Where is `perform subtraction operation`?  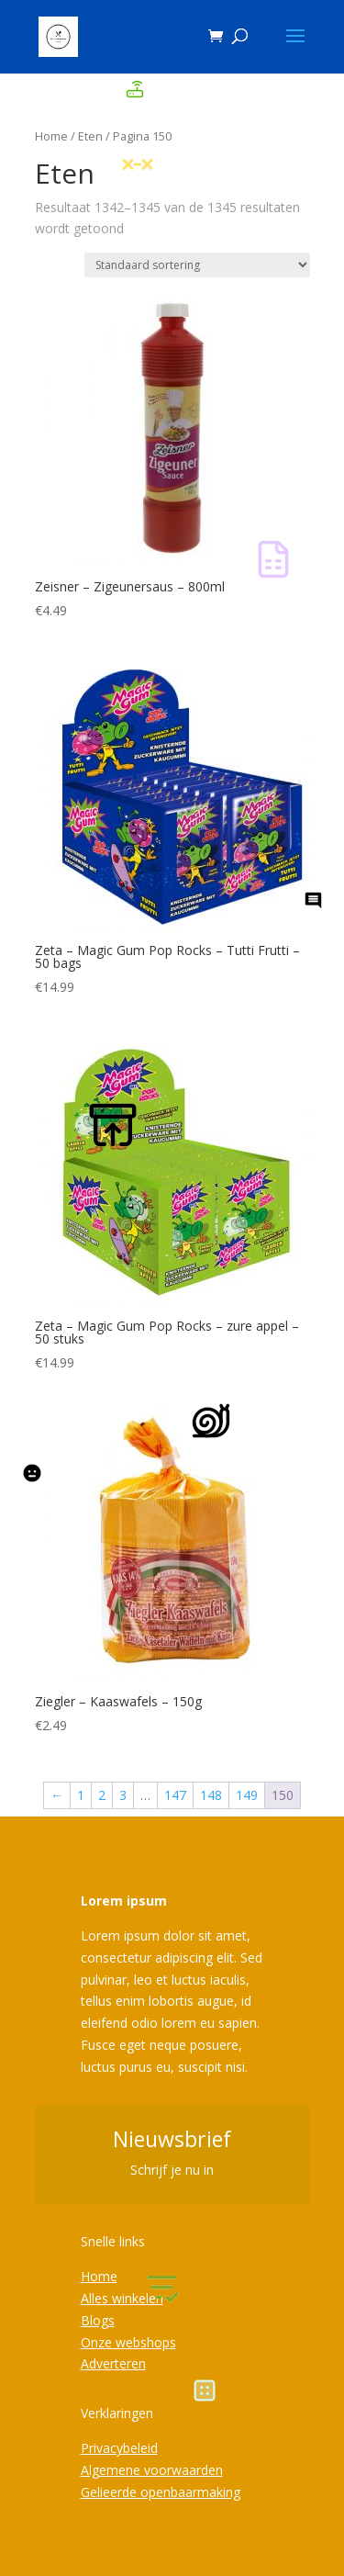 perform subtraction operation is located at coordinates (138, 164).